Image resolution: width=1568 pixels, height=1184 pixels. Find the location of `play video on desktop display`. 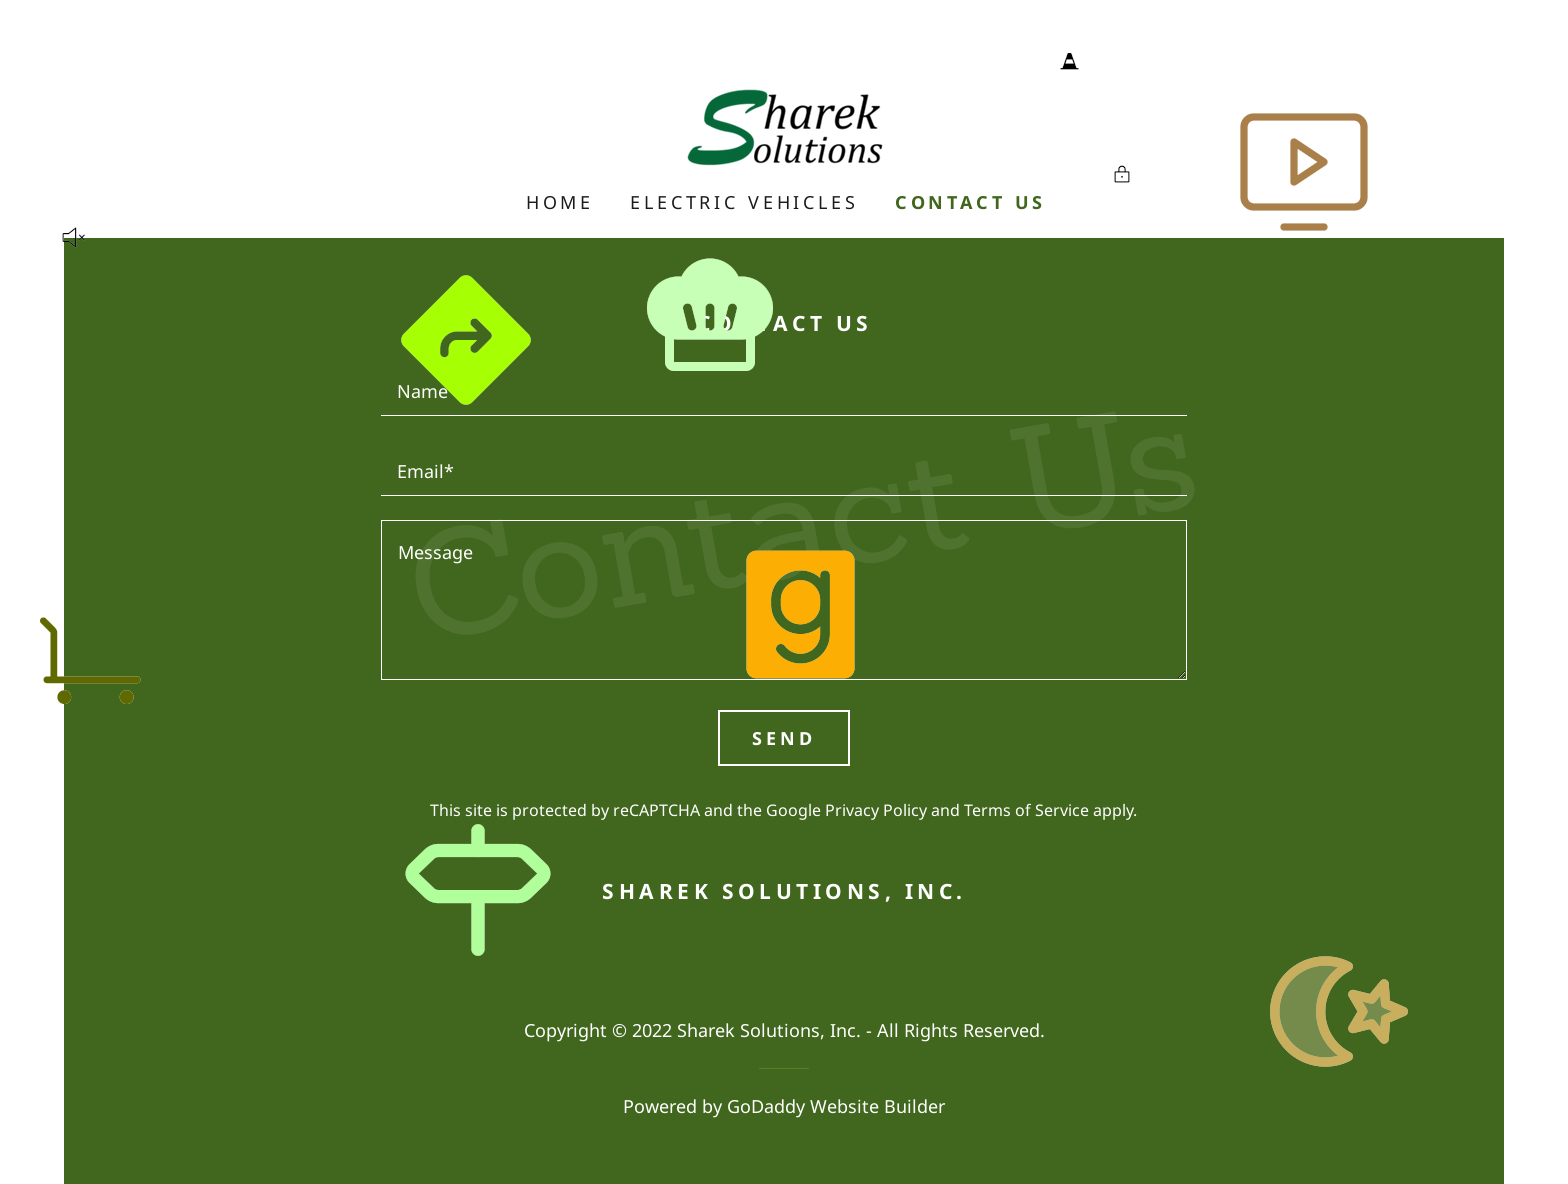

play video on desktop display is located at coordinates (1304, 167).